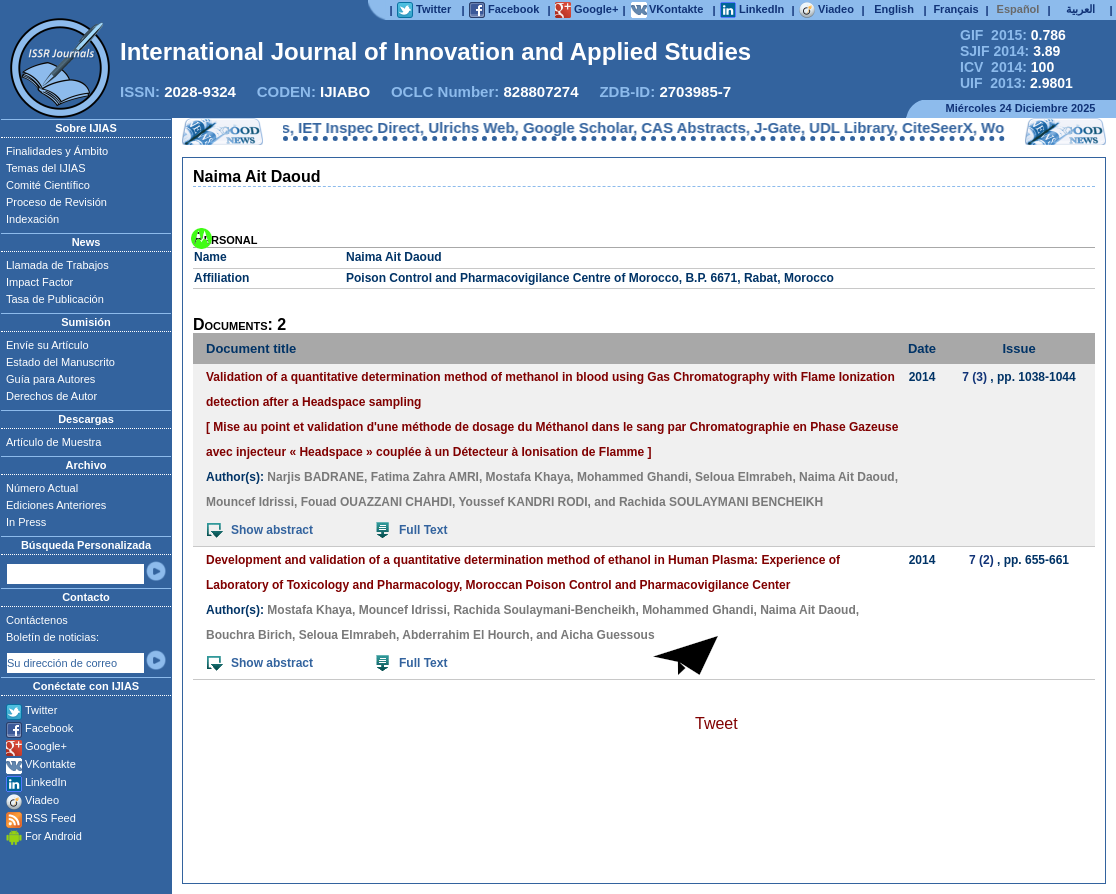 The height and width of the screenshot is (894, 1116). I want to click on minutemailer logo, so click(685, 655).